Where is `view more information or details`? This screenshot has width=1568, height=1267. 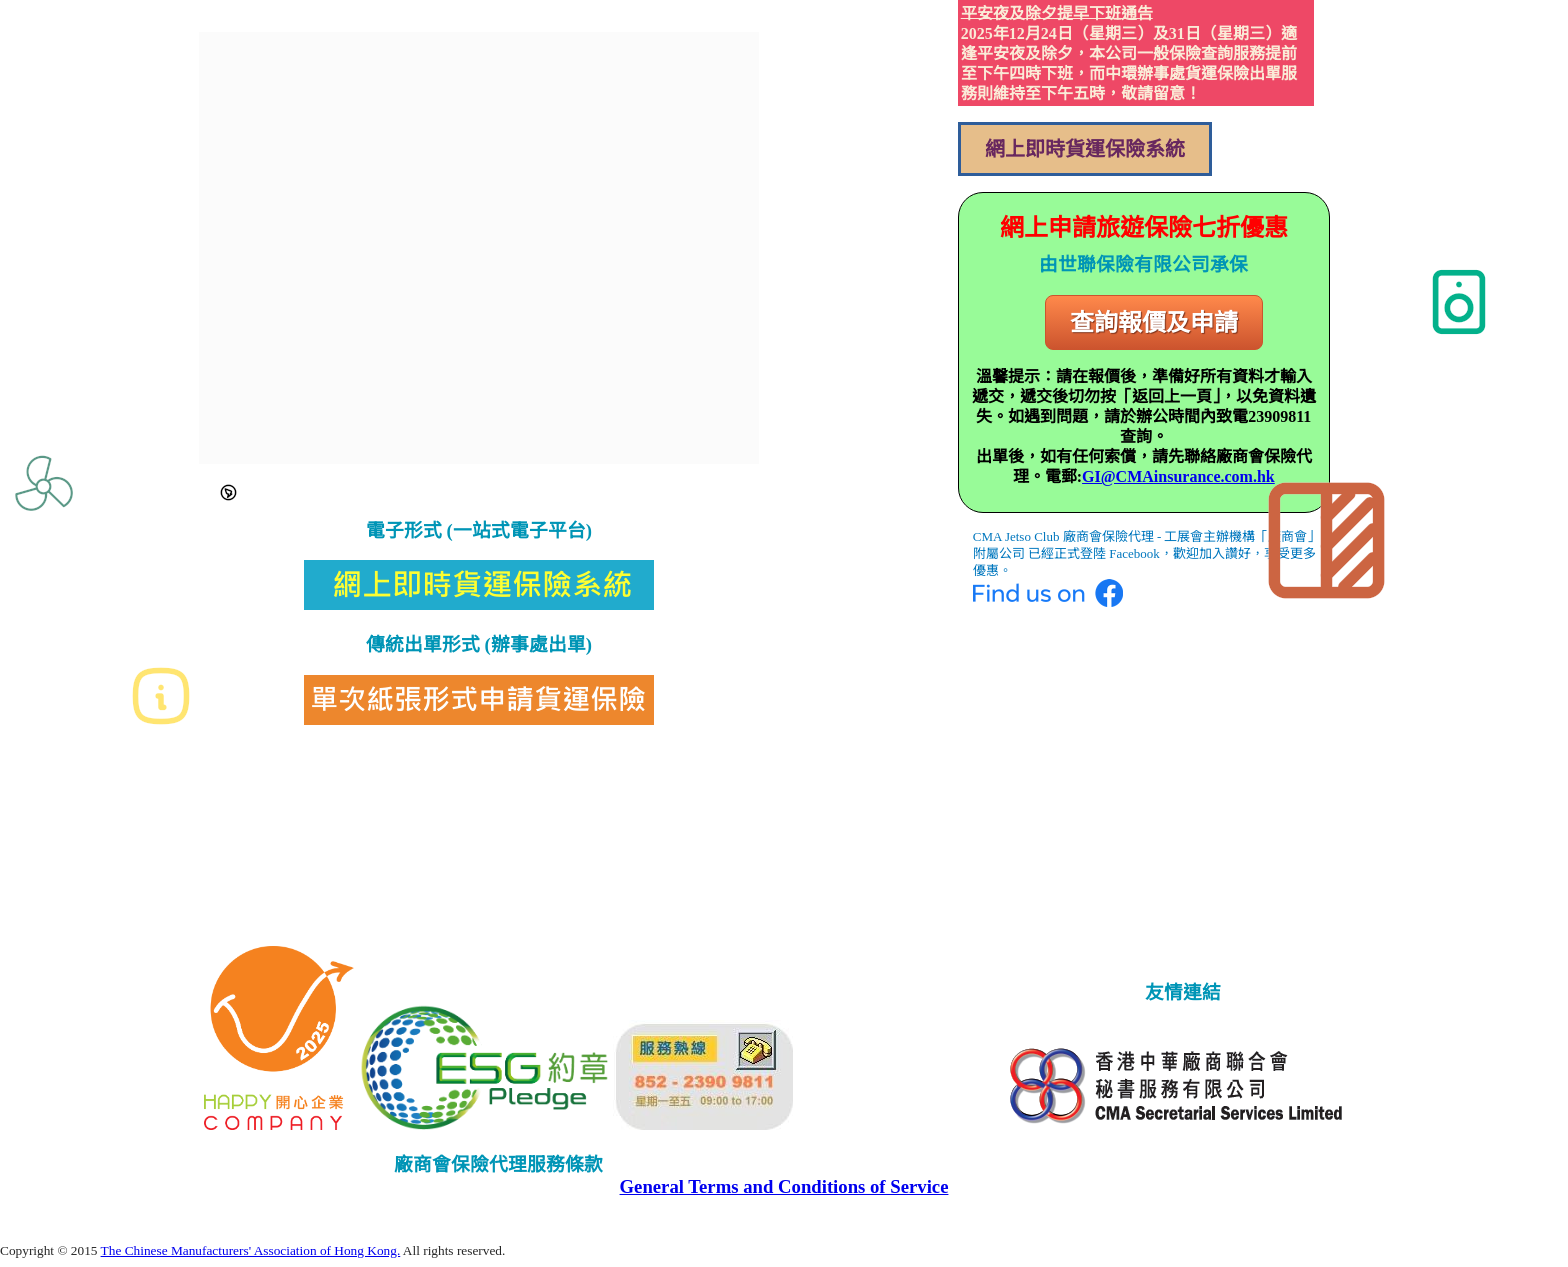
view more information or details is located at coordinates (161, 696).